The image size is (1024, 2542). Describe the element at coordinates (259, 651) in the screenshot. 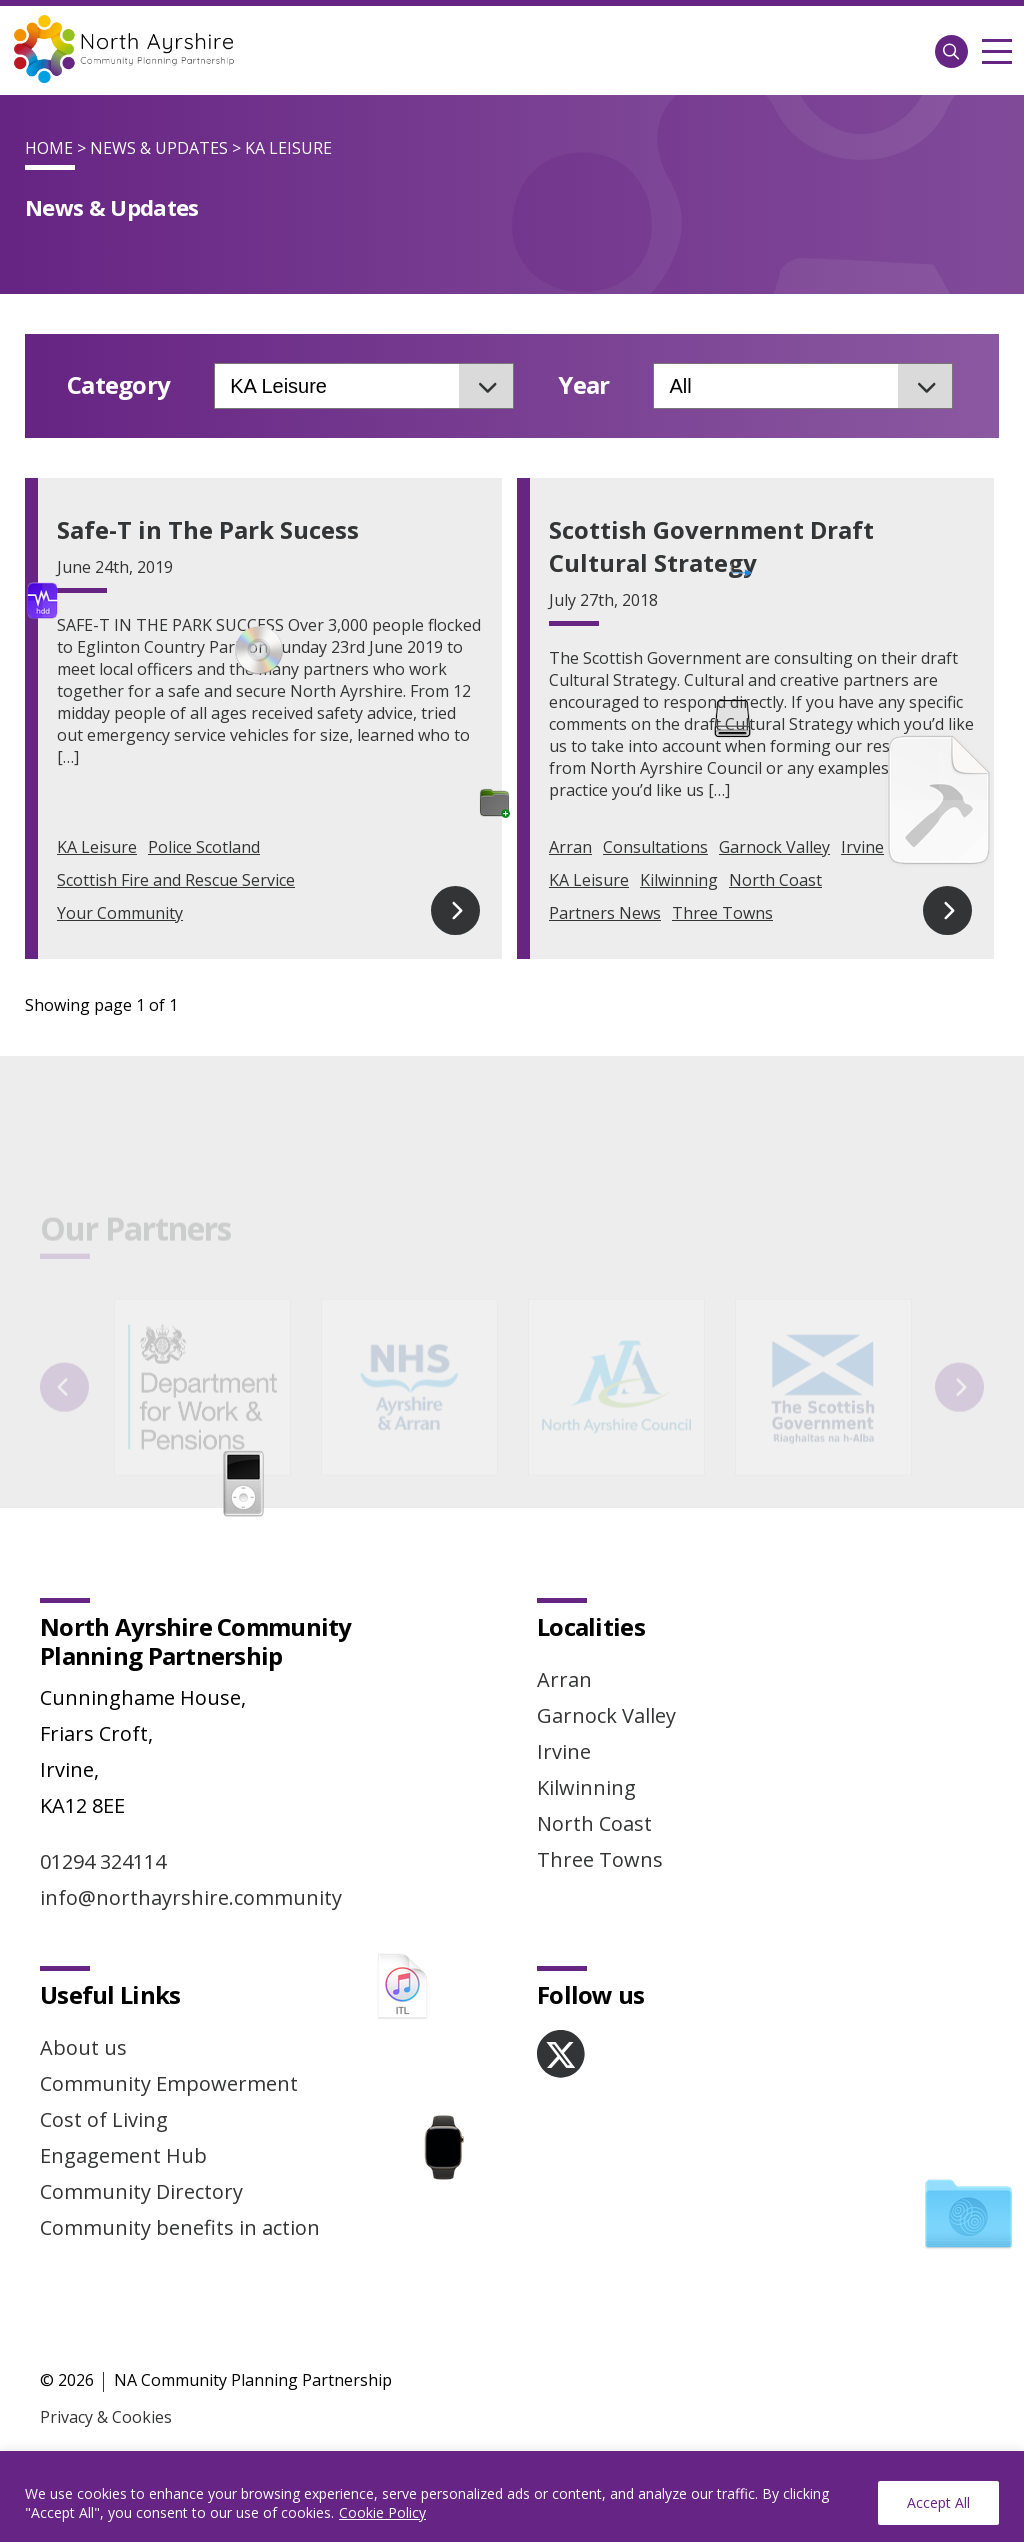

I see `access audio CD contents` at that location.